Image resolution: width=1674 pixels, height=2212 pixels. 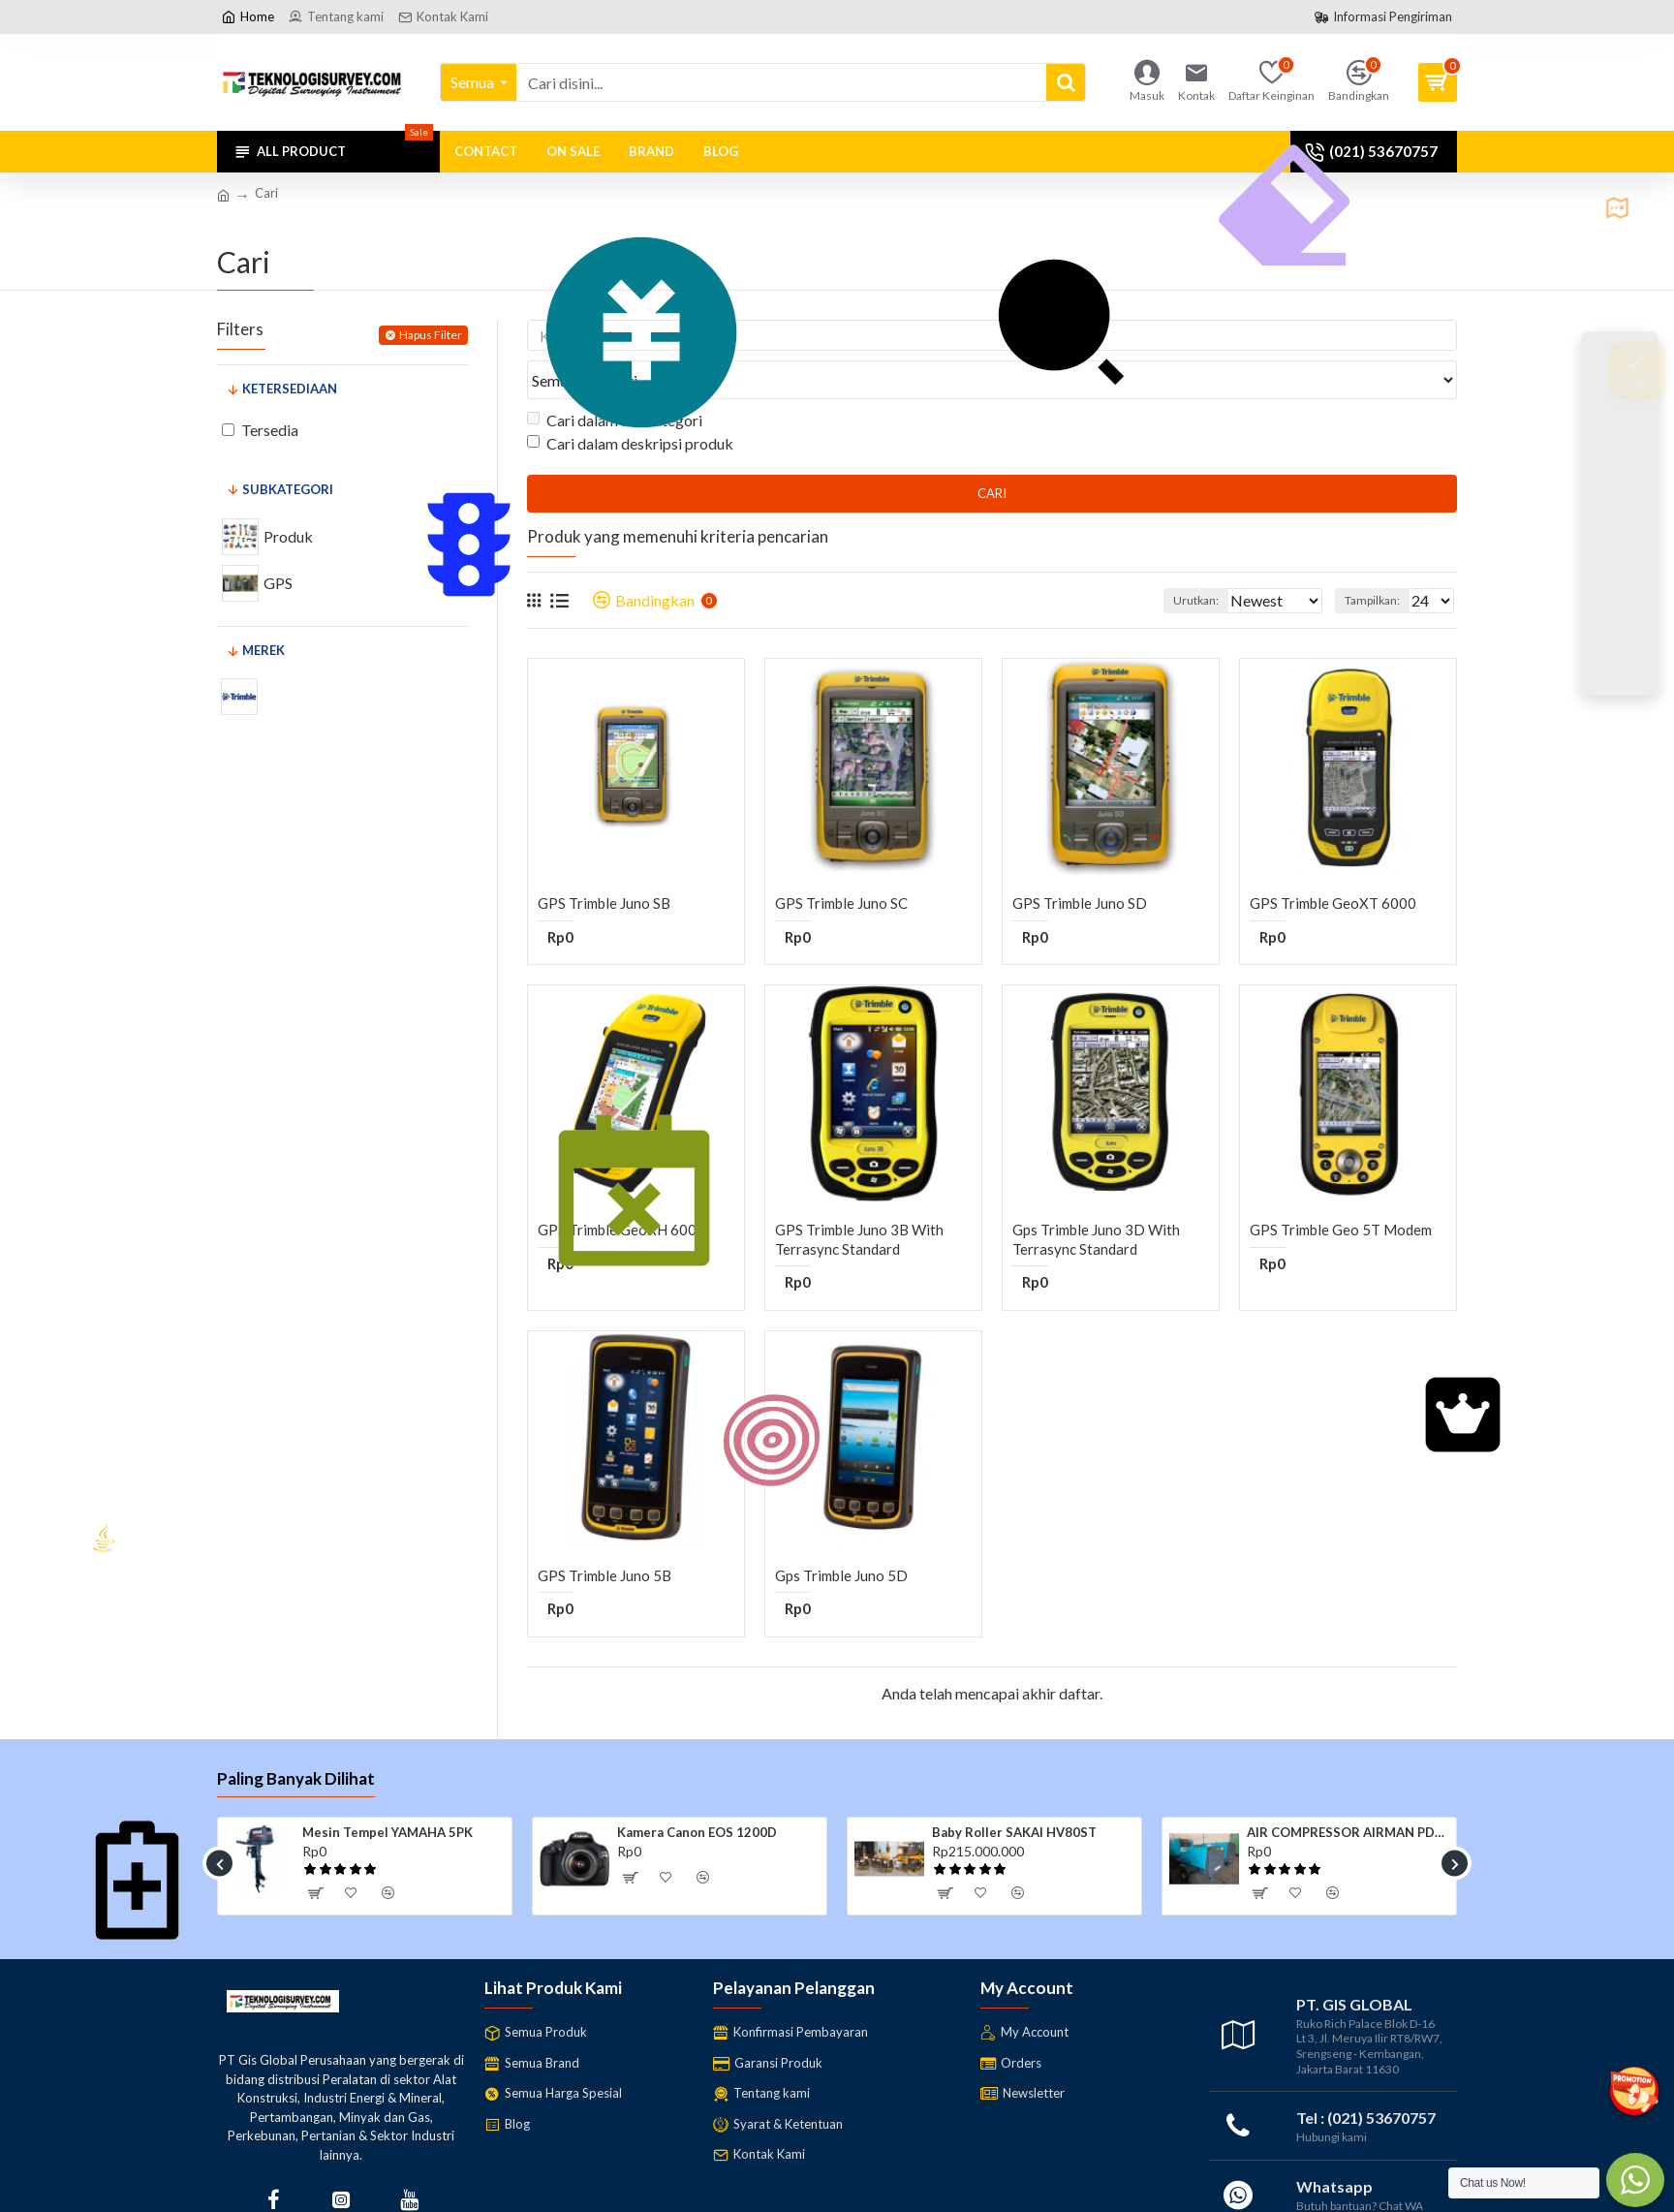 I want to click on optuna hyperparameter optimization framework logo, so click(x=771, y=1440).